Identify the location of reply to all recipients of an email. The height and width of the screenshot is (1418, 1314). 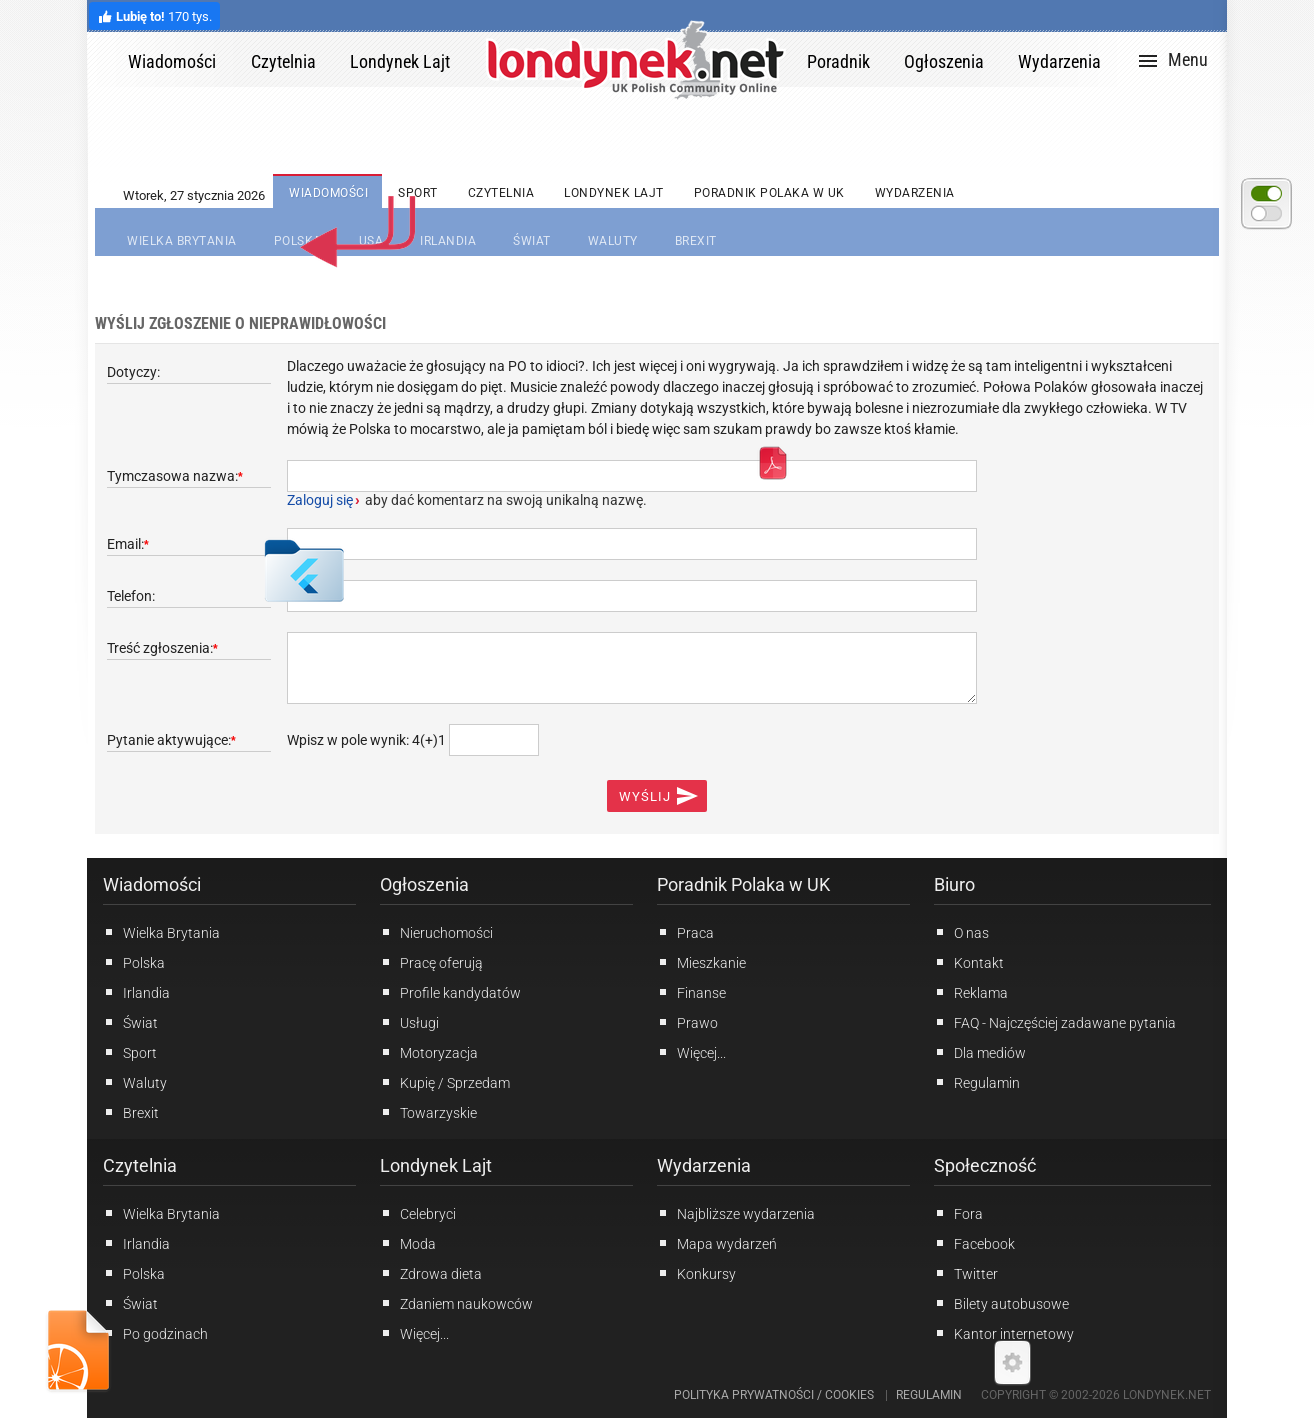
(356, 231).